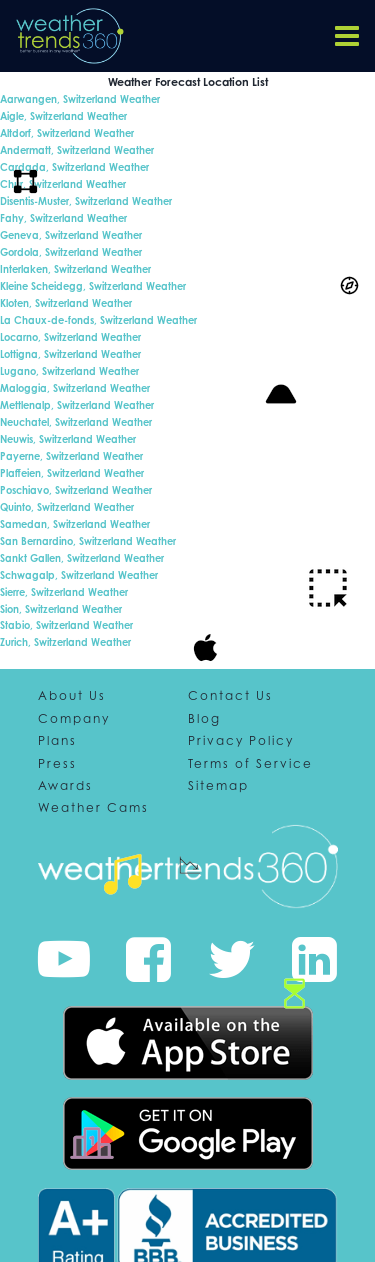  I want to click on indicates a mound or hill terrain feature, so click(281, 394).